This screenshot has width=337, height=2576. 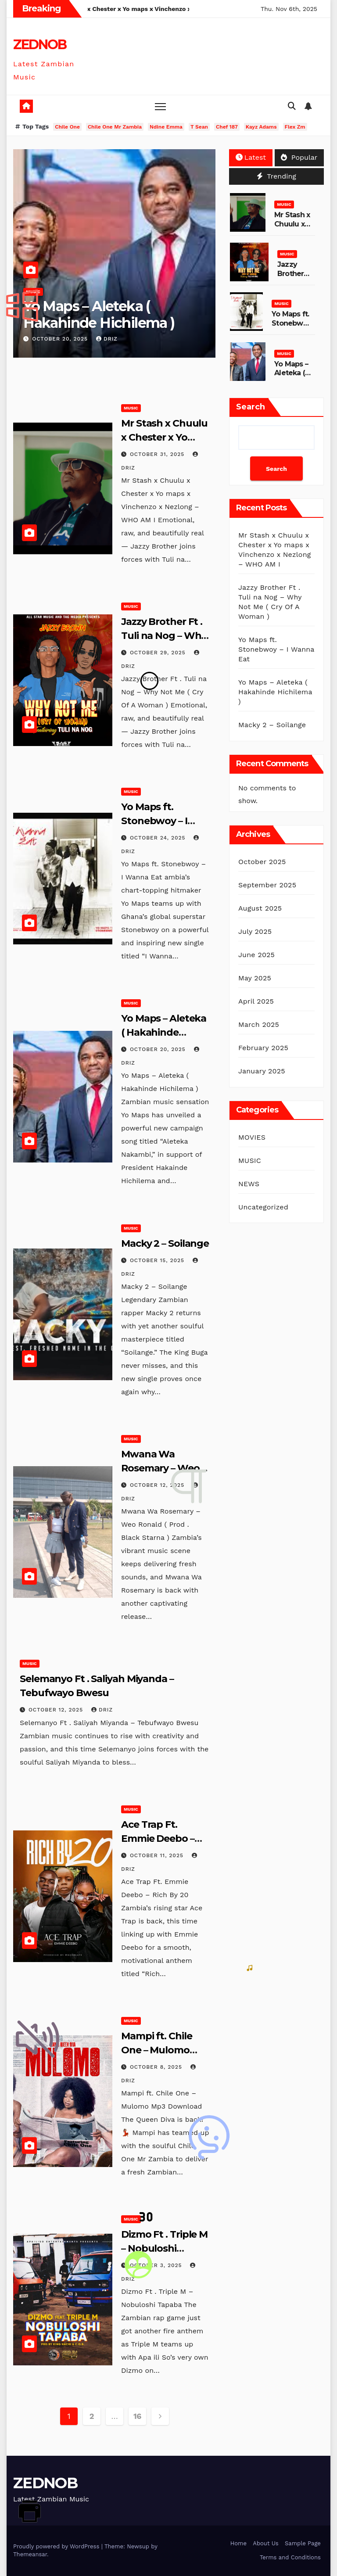 I want to click on indicates 30 items, days, or units, so click(x=146, y=2217).